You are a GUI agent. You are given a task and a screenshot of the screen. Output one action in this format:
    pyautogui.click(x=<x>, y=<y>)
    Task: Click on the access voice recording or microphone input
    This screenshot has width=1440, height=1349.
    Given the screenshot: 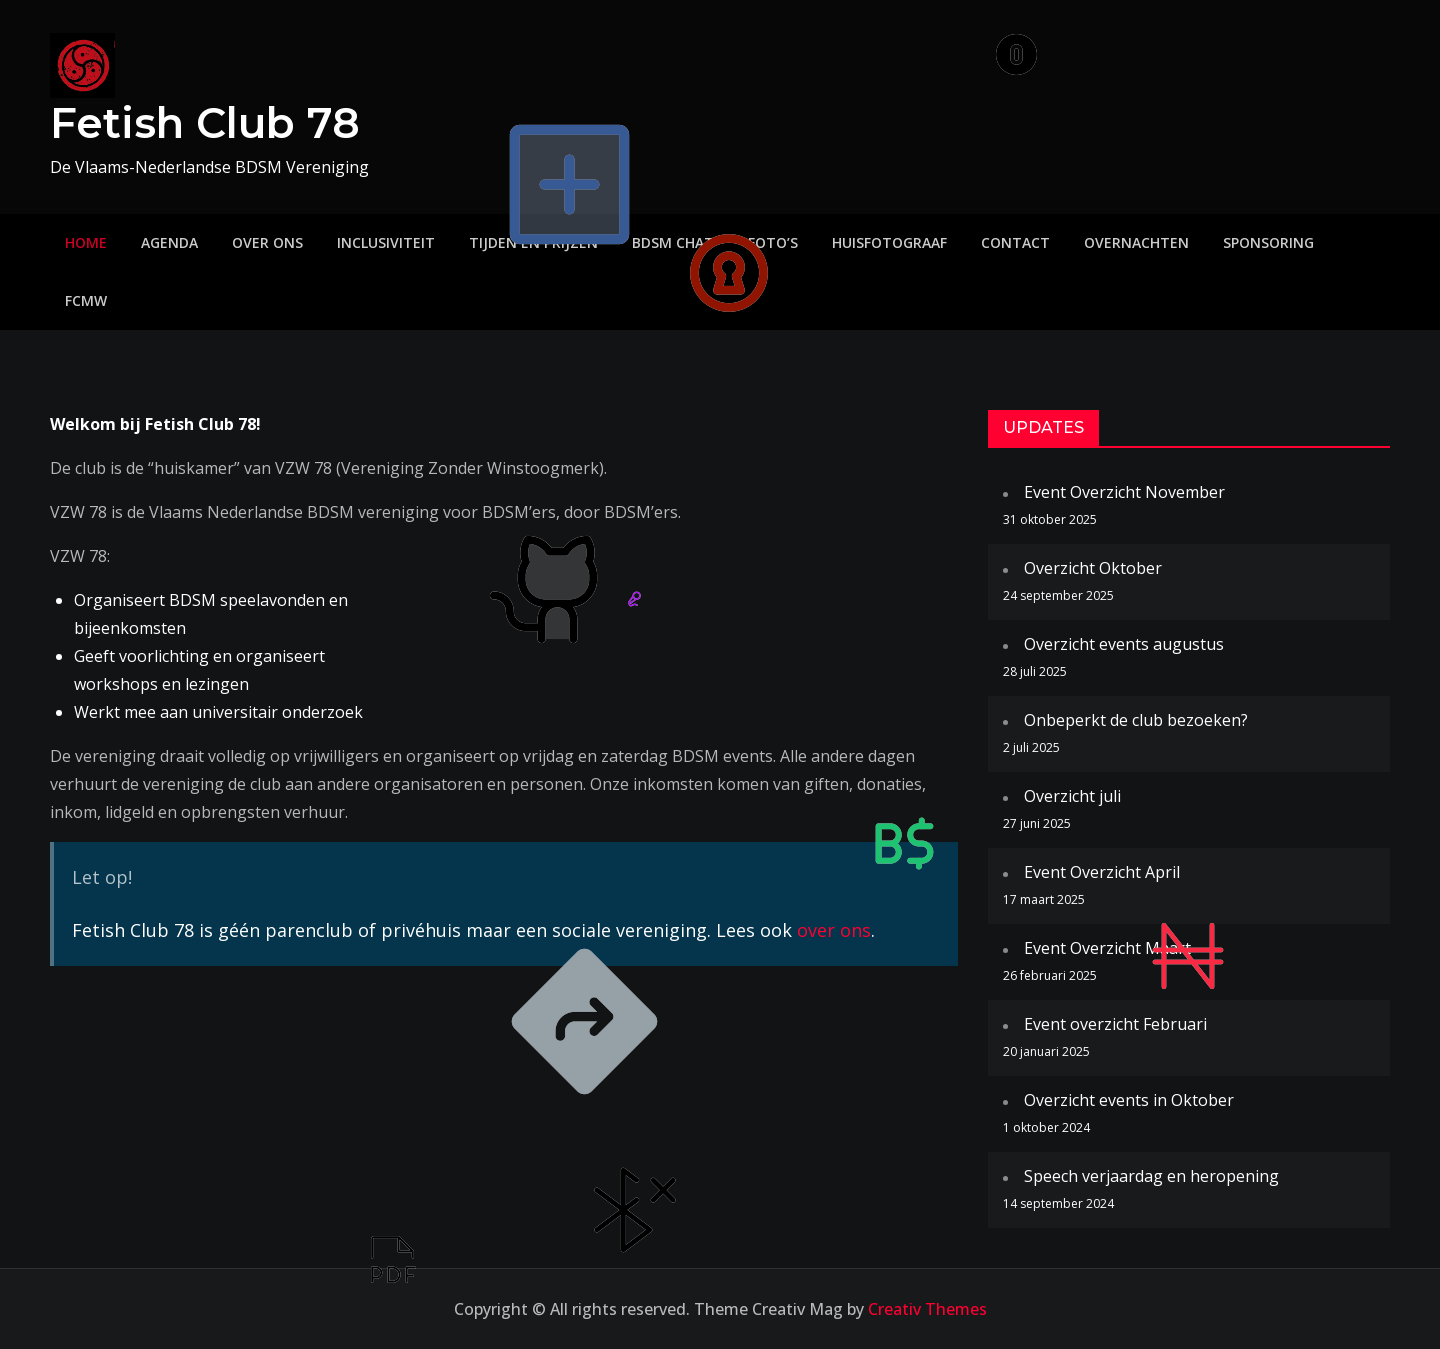 What is the action you would take?
    pyautogui.click(x=634, y=599)
    